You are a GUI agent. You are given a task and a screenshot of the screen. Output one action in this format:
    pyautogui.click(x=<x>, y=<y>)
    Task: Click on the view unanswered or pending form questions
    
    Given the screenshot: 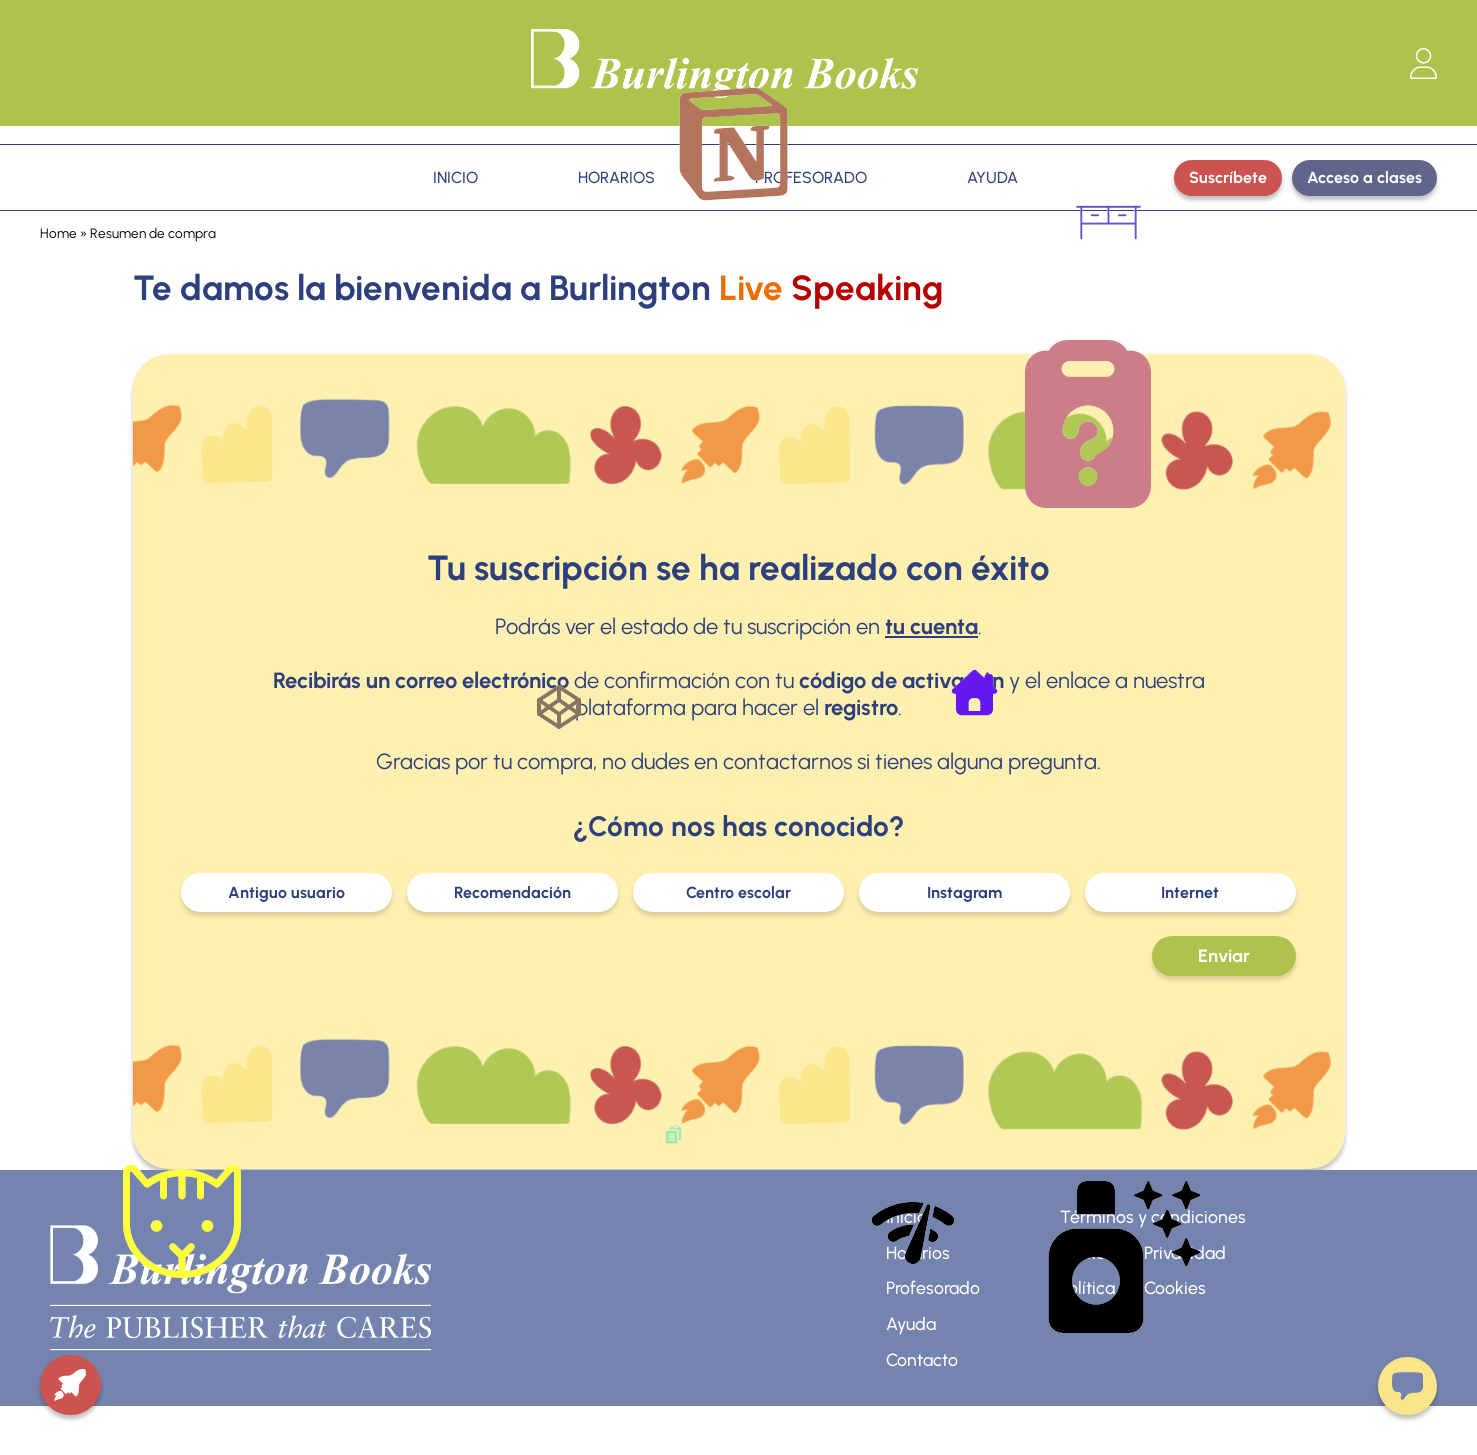 What is the action you would take?
    pyautogui.click(x=1088, y=424)
    